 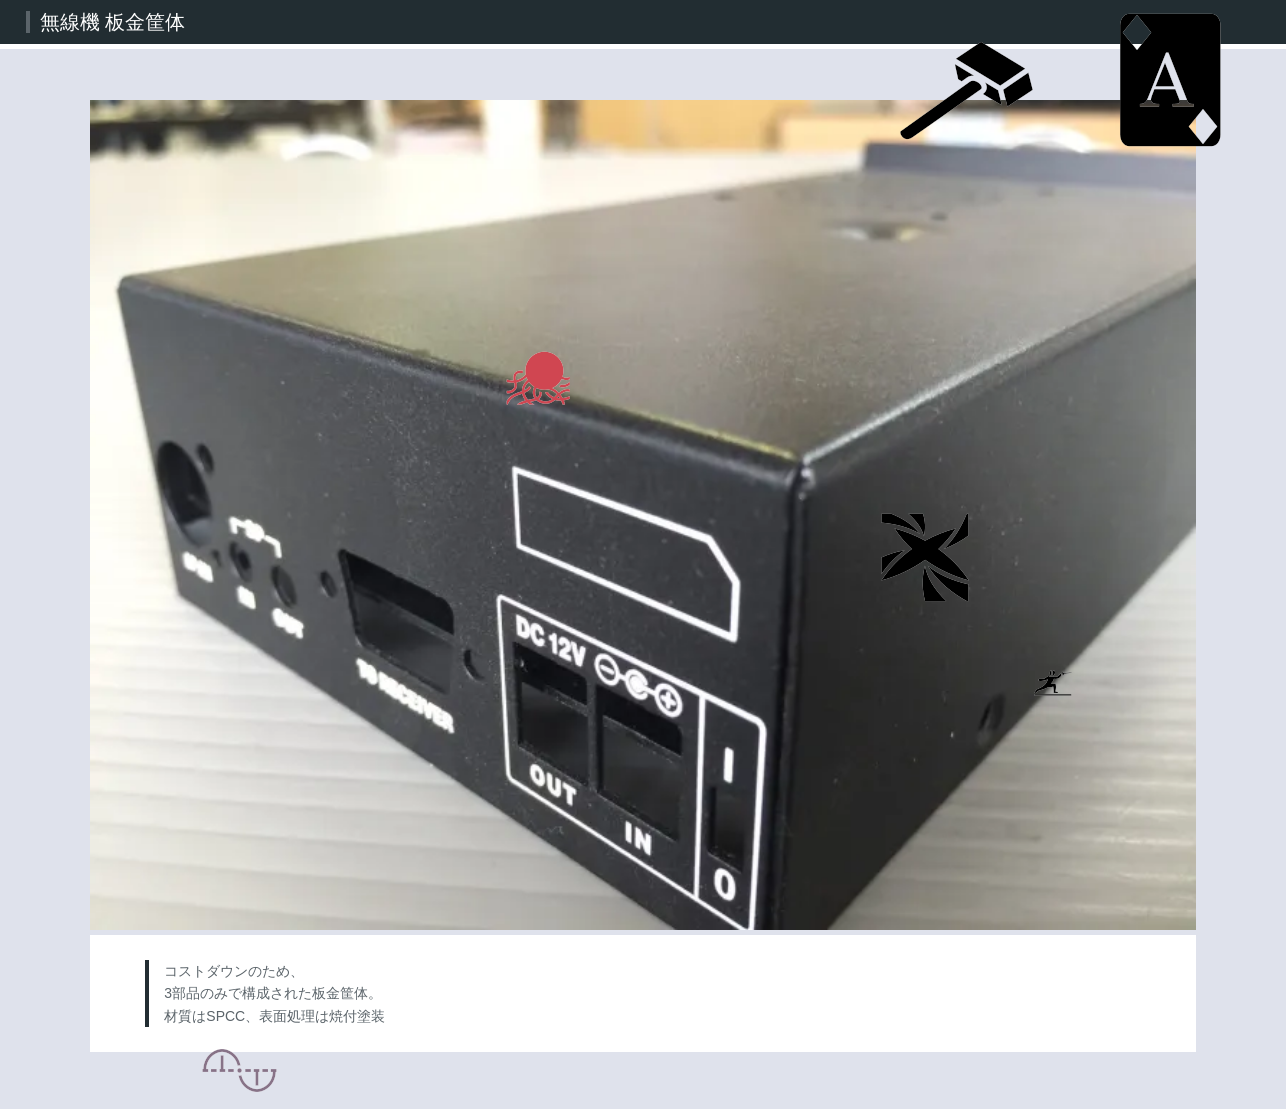 I want to click on view diagram or flowchart, so click(x=239, y=1070).